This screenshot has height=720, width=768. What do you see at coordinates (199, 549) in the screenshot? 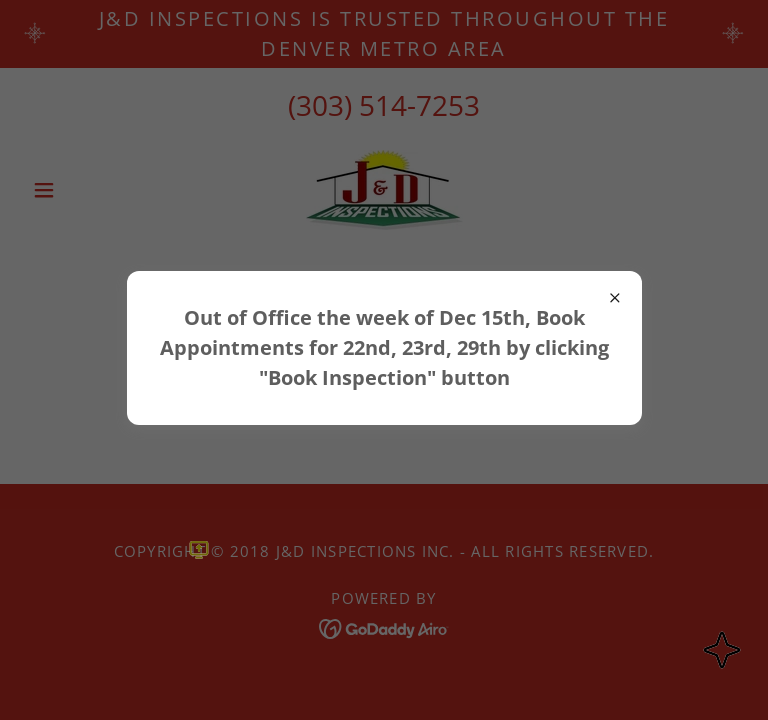
I see `upload file to display or screen` at bounding box center [199, 549].